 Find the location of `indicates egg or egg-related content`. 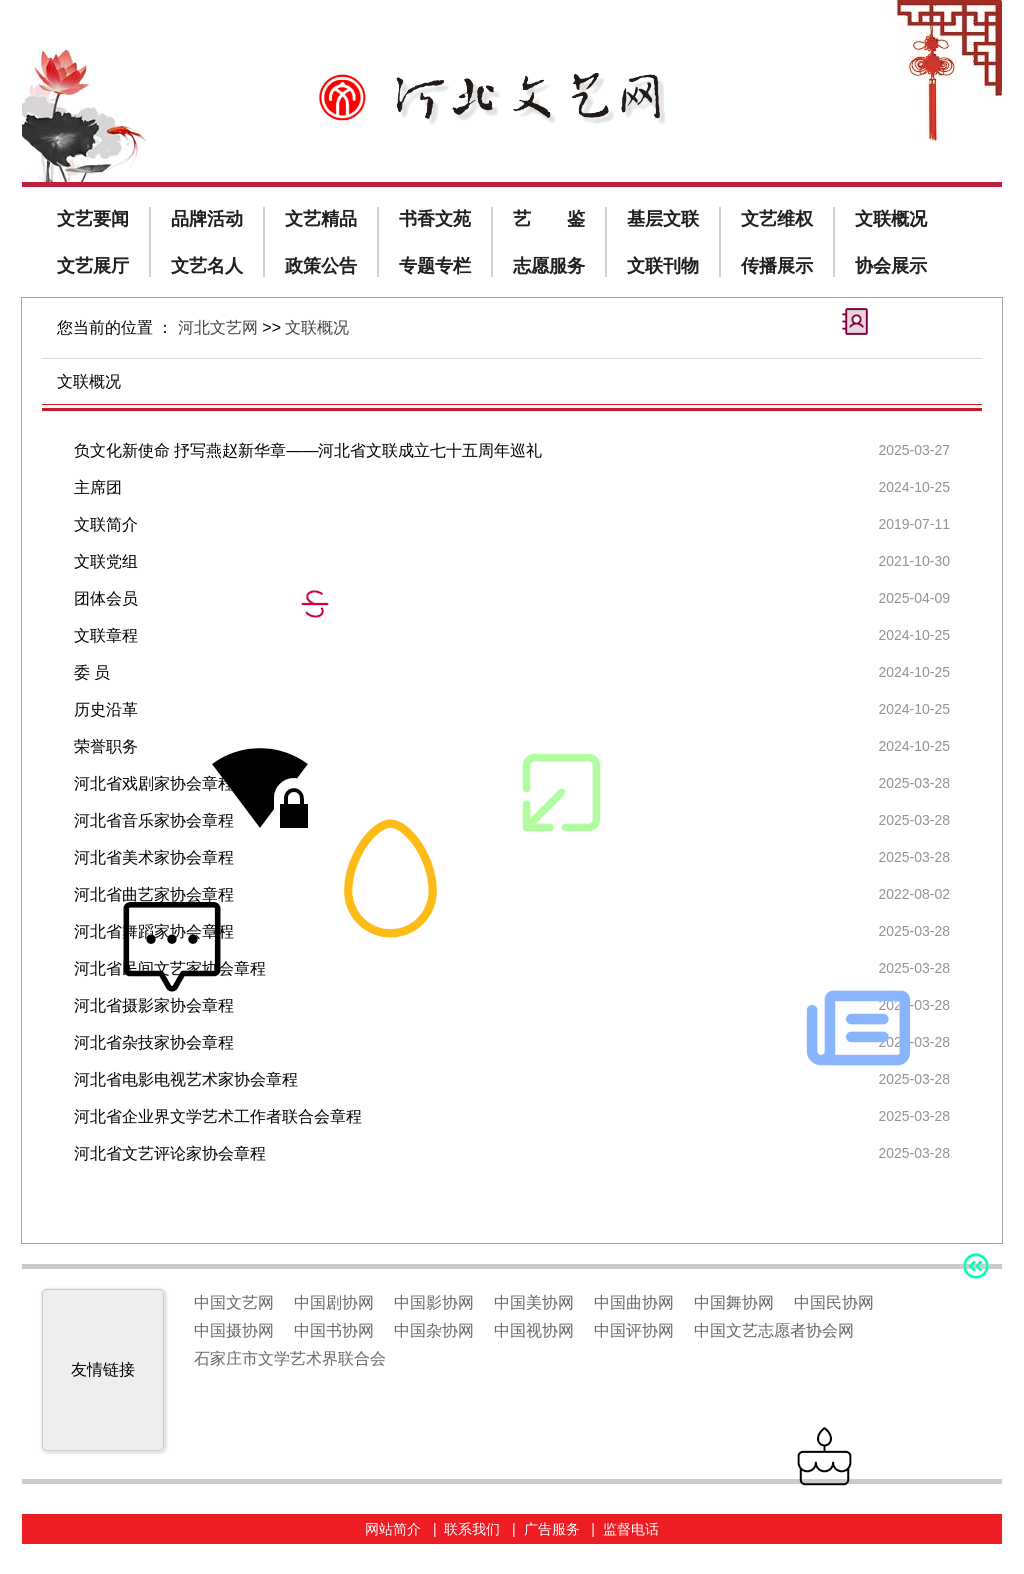

indicates egg or egg-related content is located at coordinates (390, 878).